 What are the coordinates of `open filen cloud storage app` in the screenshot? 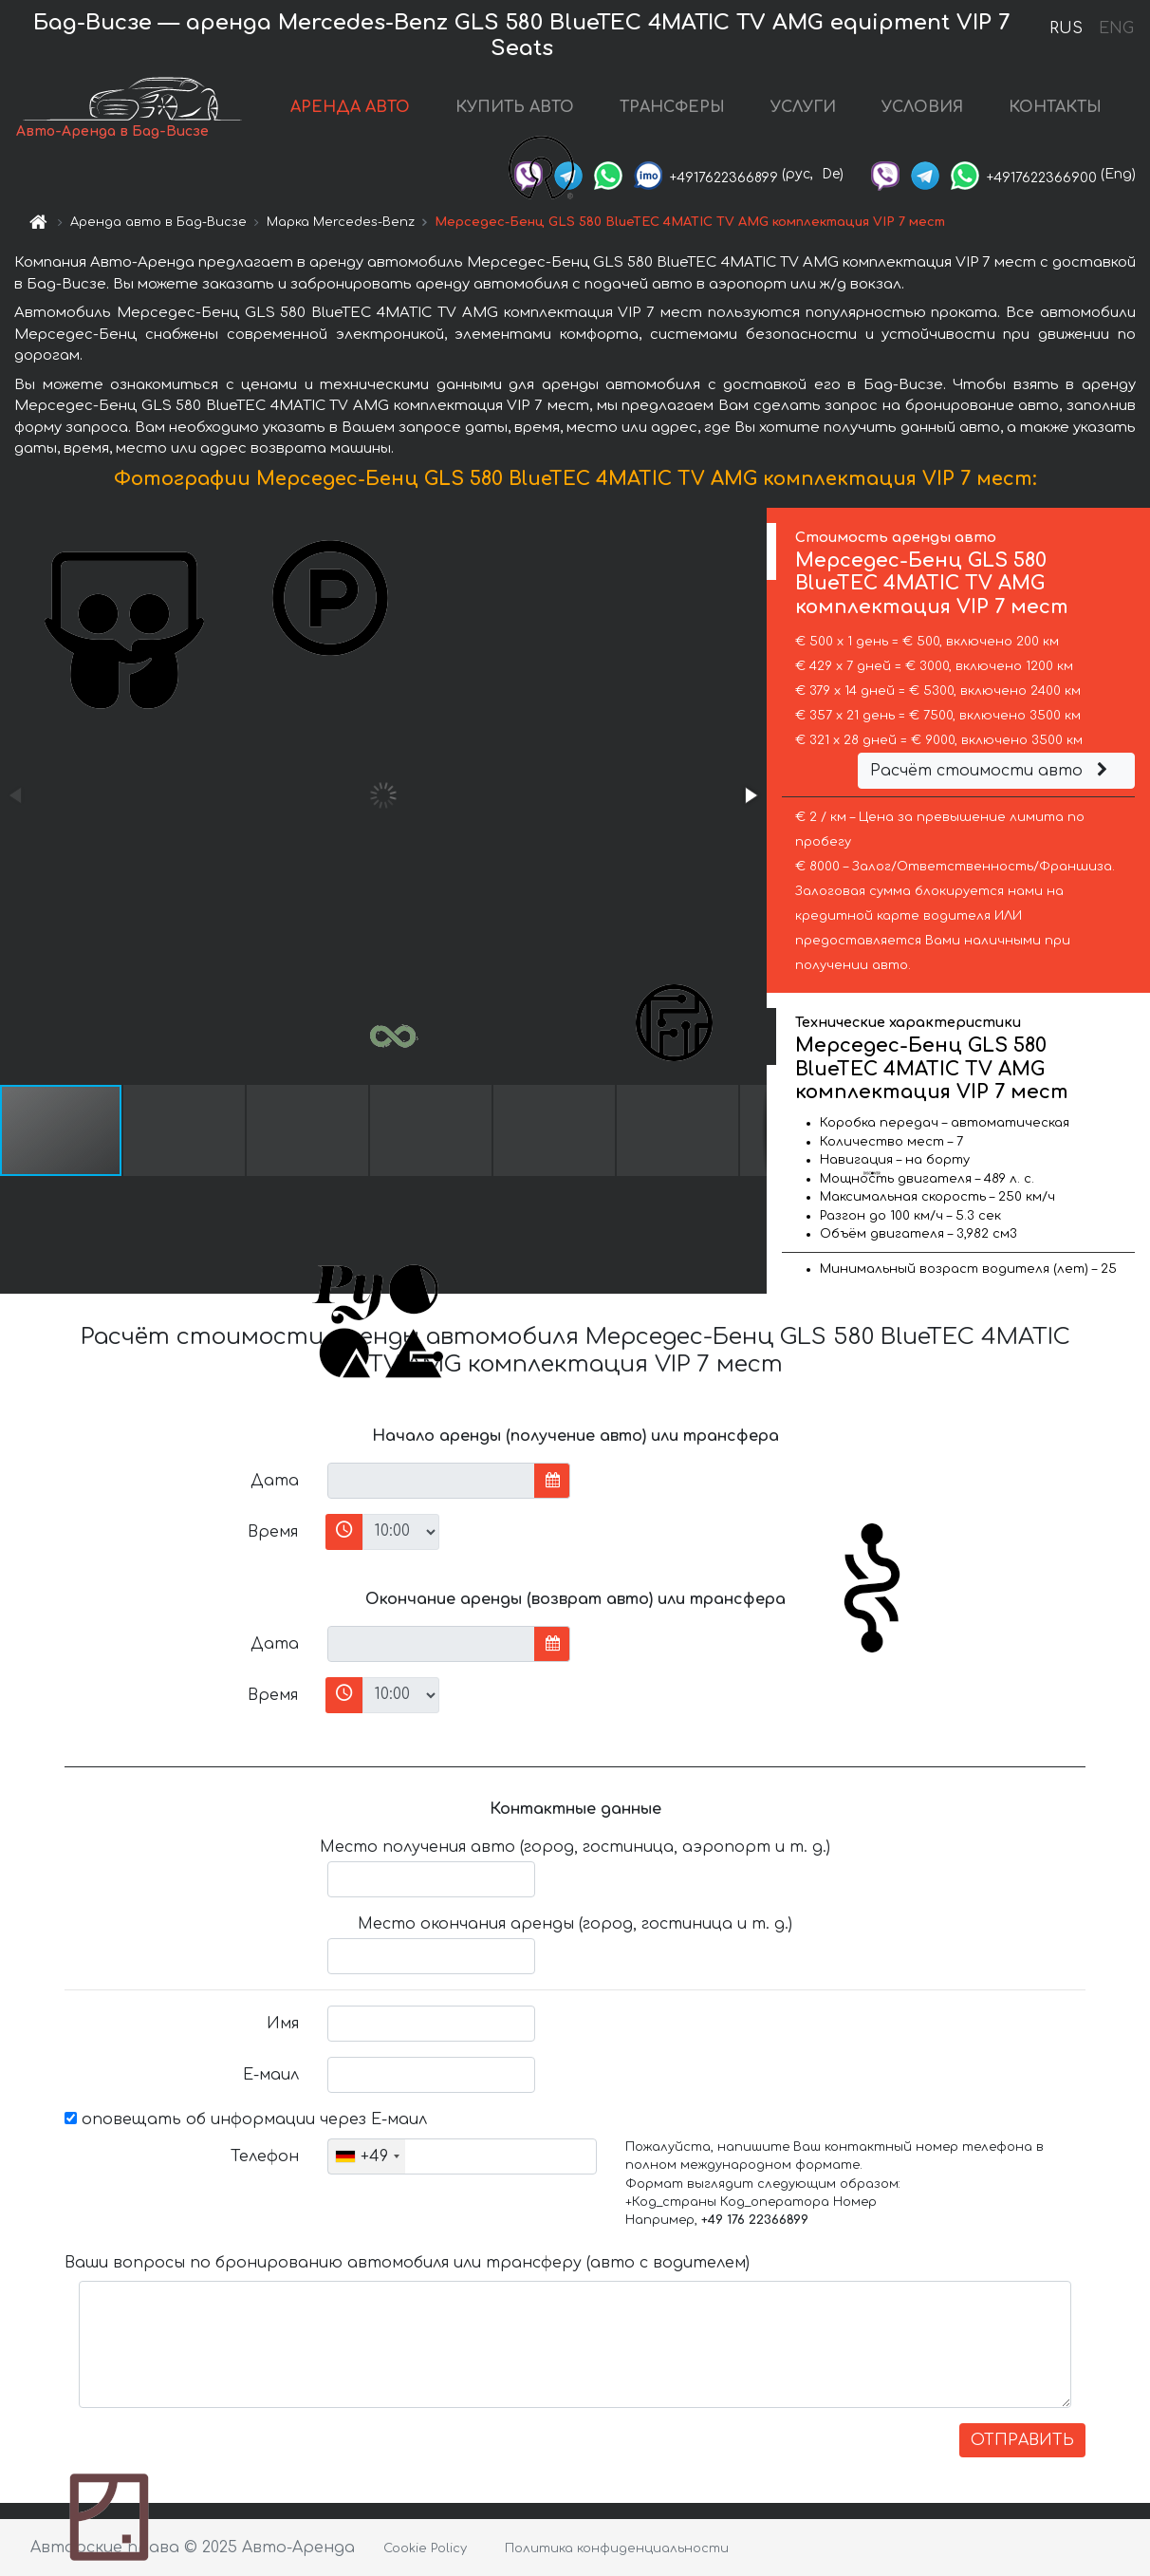 It's located at (674, 1022).